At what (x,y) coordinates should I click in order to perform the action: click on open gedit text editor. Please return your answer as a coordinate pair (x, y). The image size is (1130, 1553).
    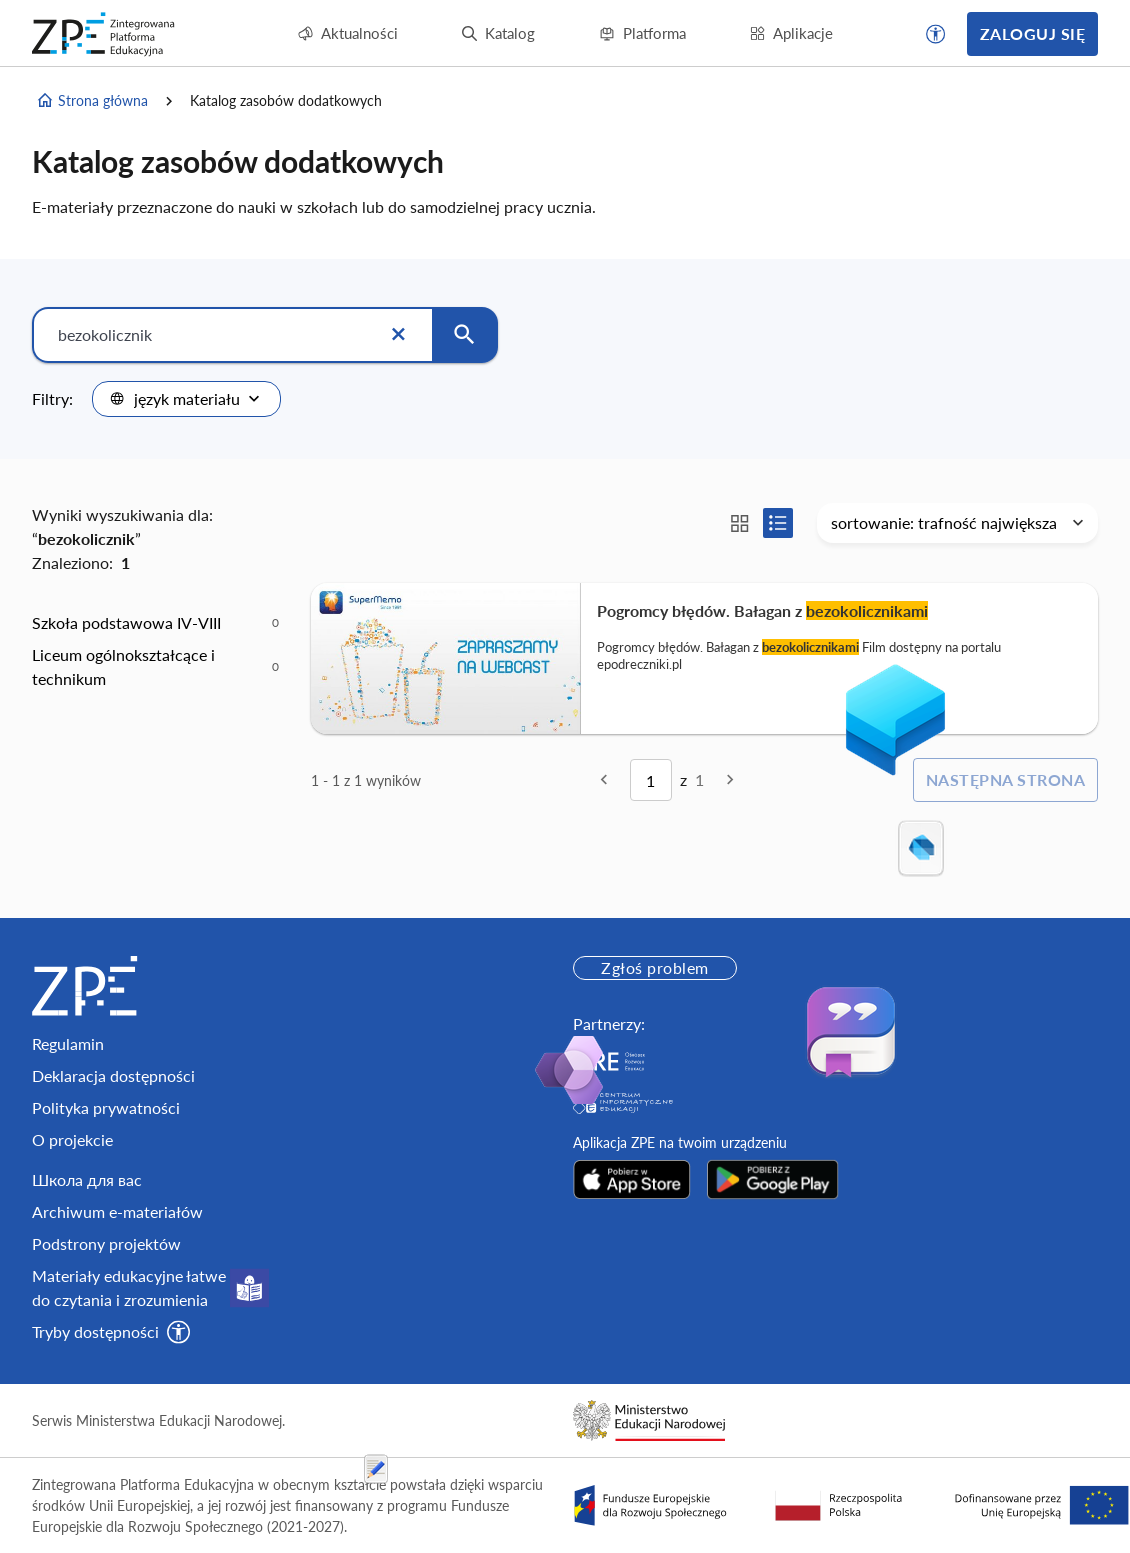
    Looking at the image, I should click on (376, 1469).